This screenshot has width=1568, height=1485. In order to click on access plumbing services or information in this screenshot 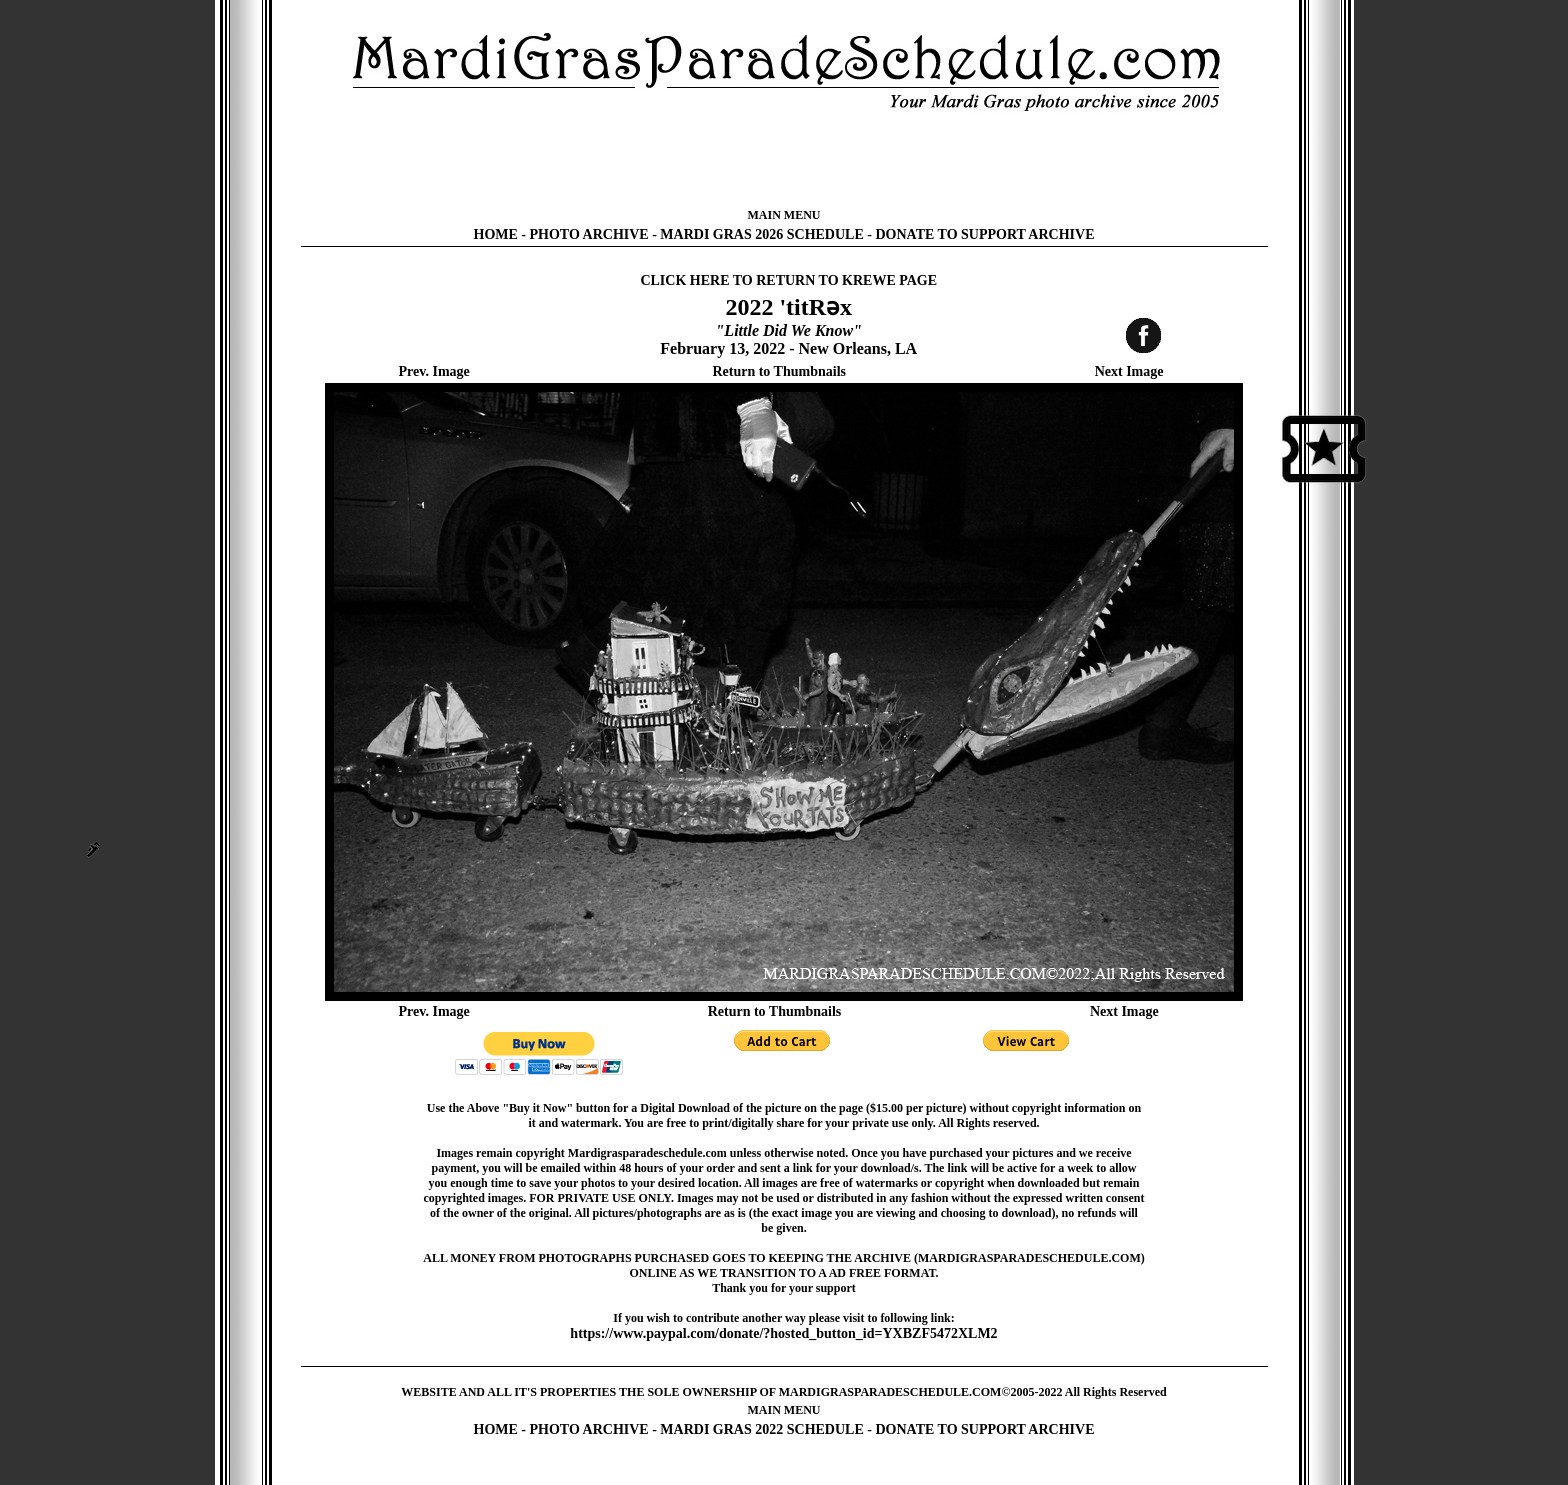, I will do `click(93, 849)`.